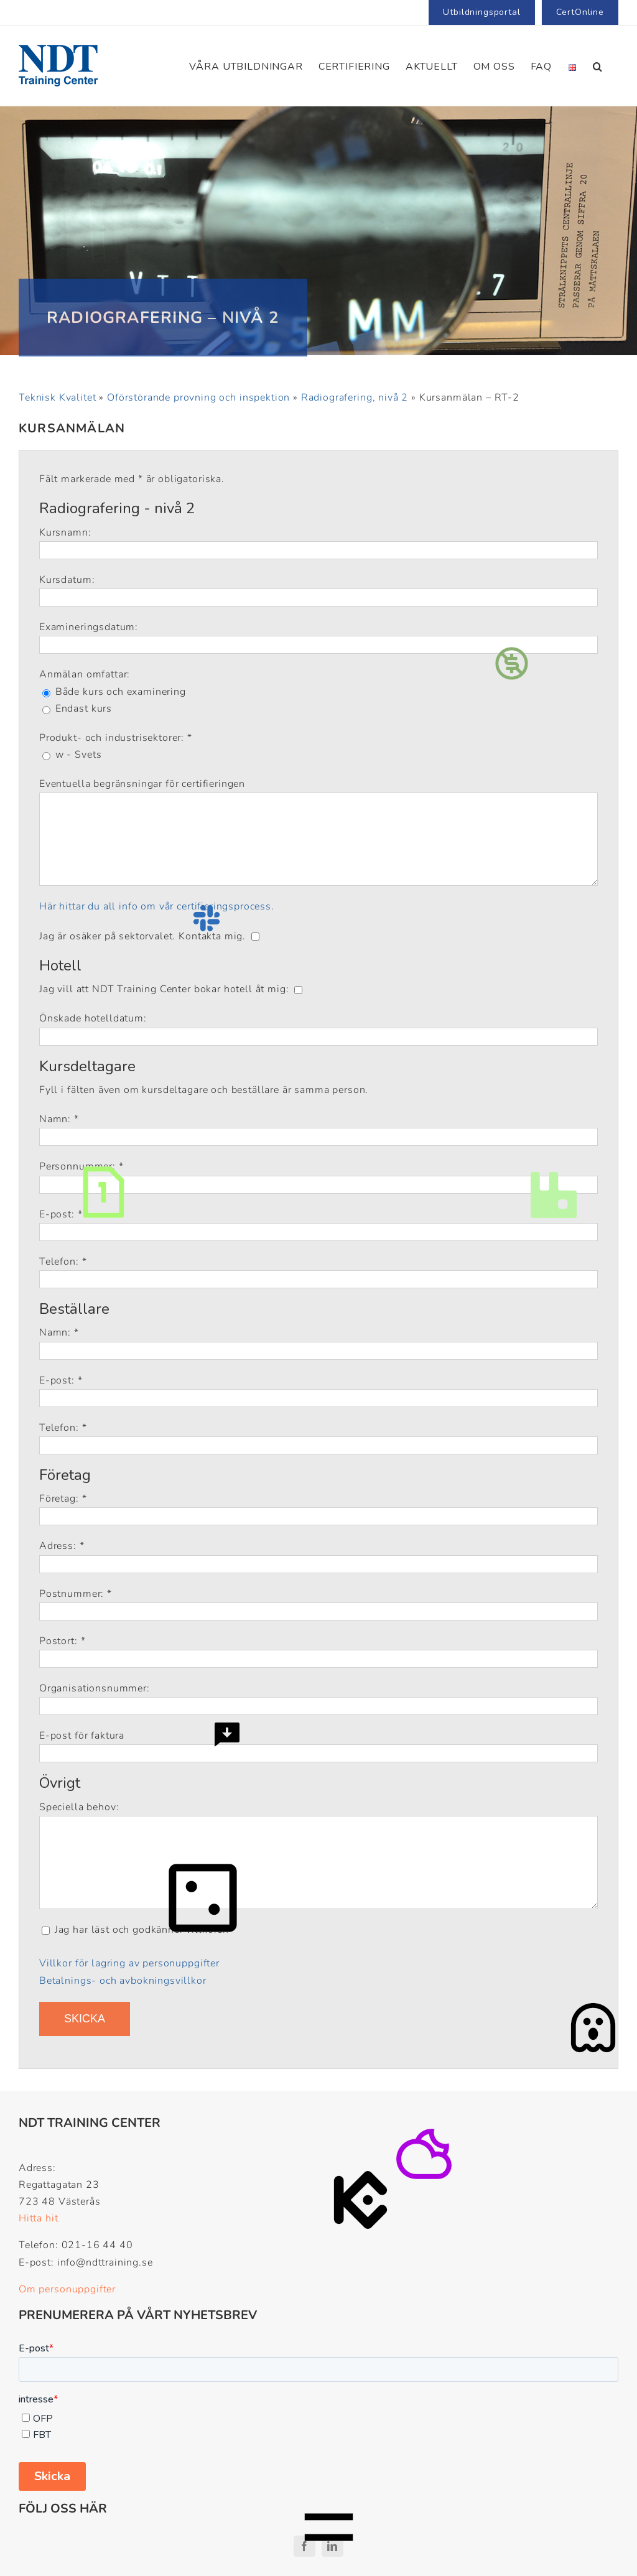 Image resolution: width=637 pixels, height=2576 pixels. Describe the element at coordinates (511, 663) in the screenshot. I see `indicates non-commercial use license` at that location.